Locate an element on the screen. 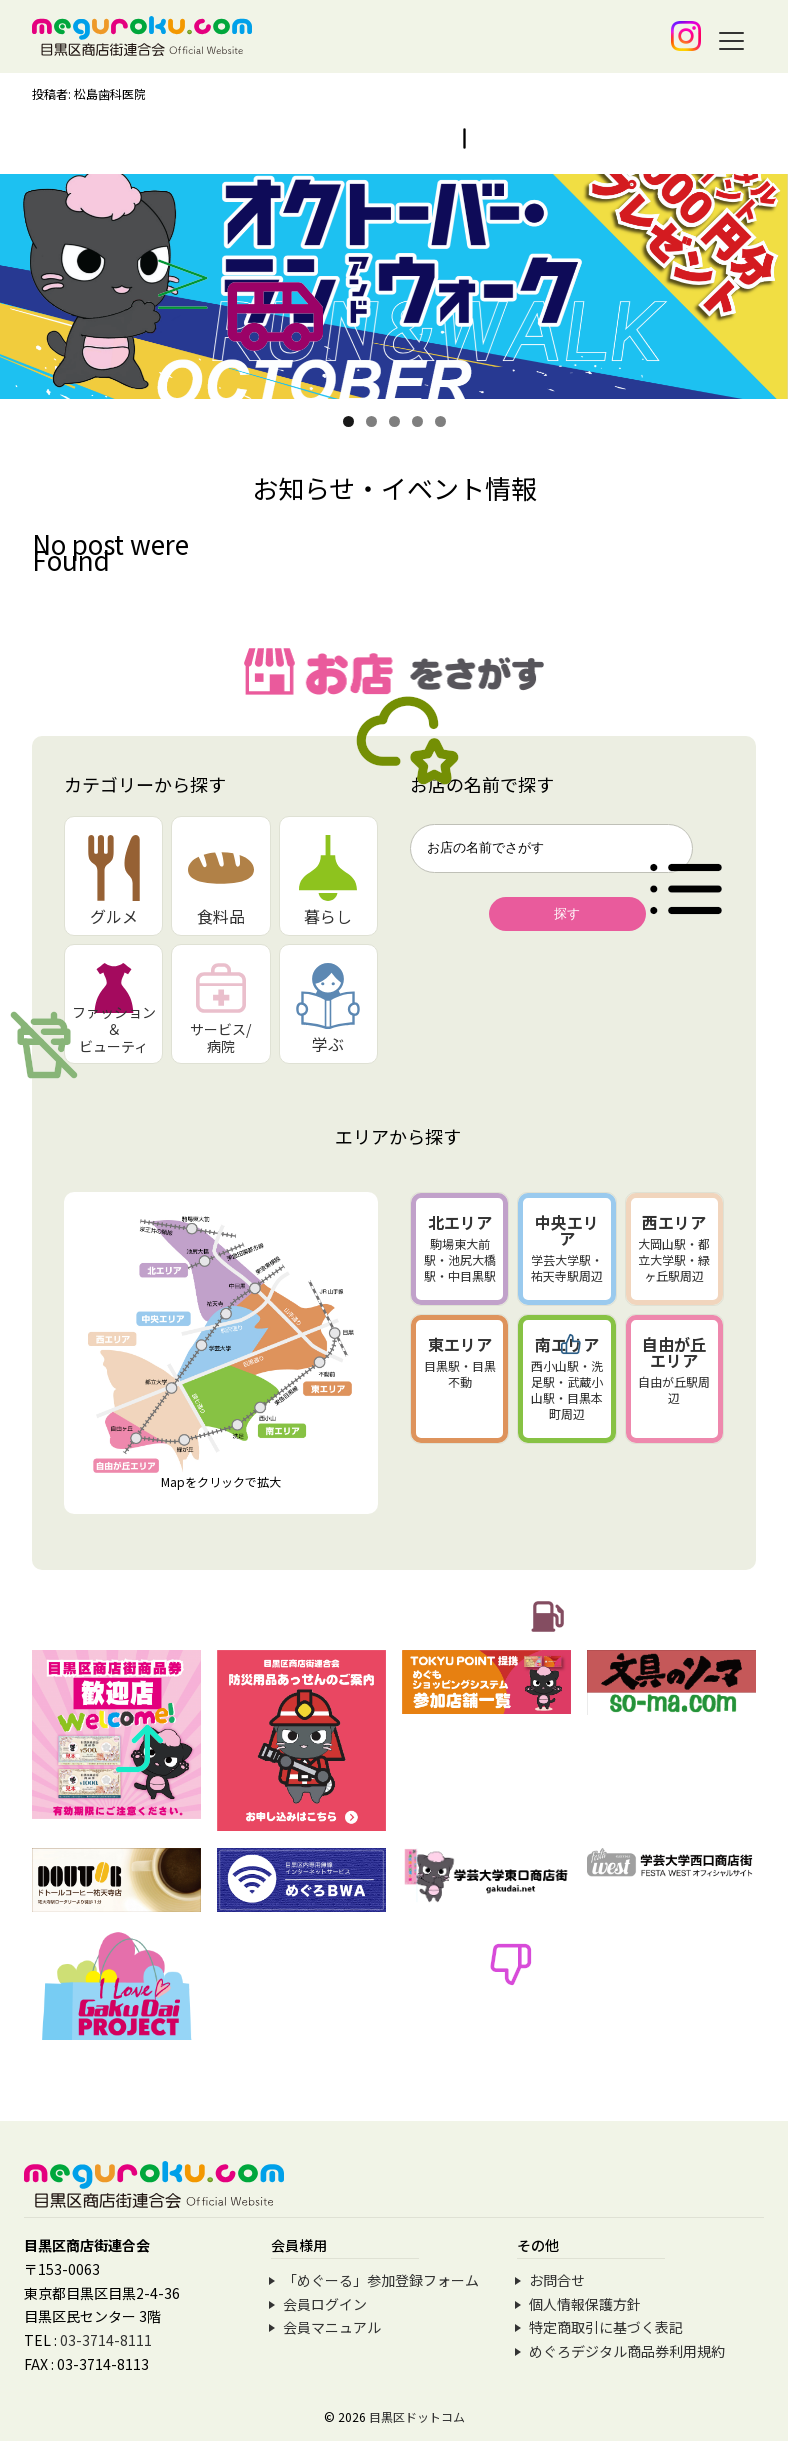 The width and height of the screenshot is (788, 2441). no beverages allowed is located at coordinates (44, 1045).